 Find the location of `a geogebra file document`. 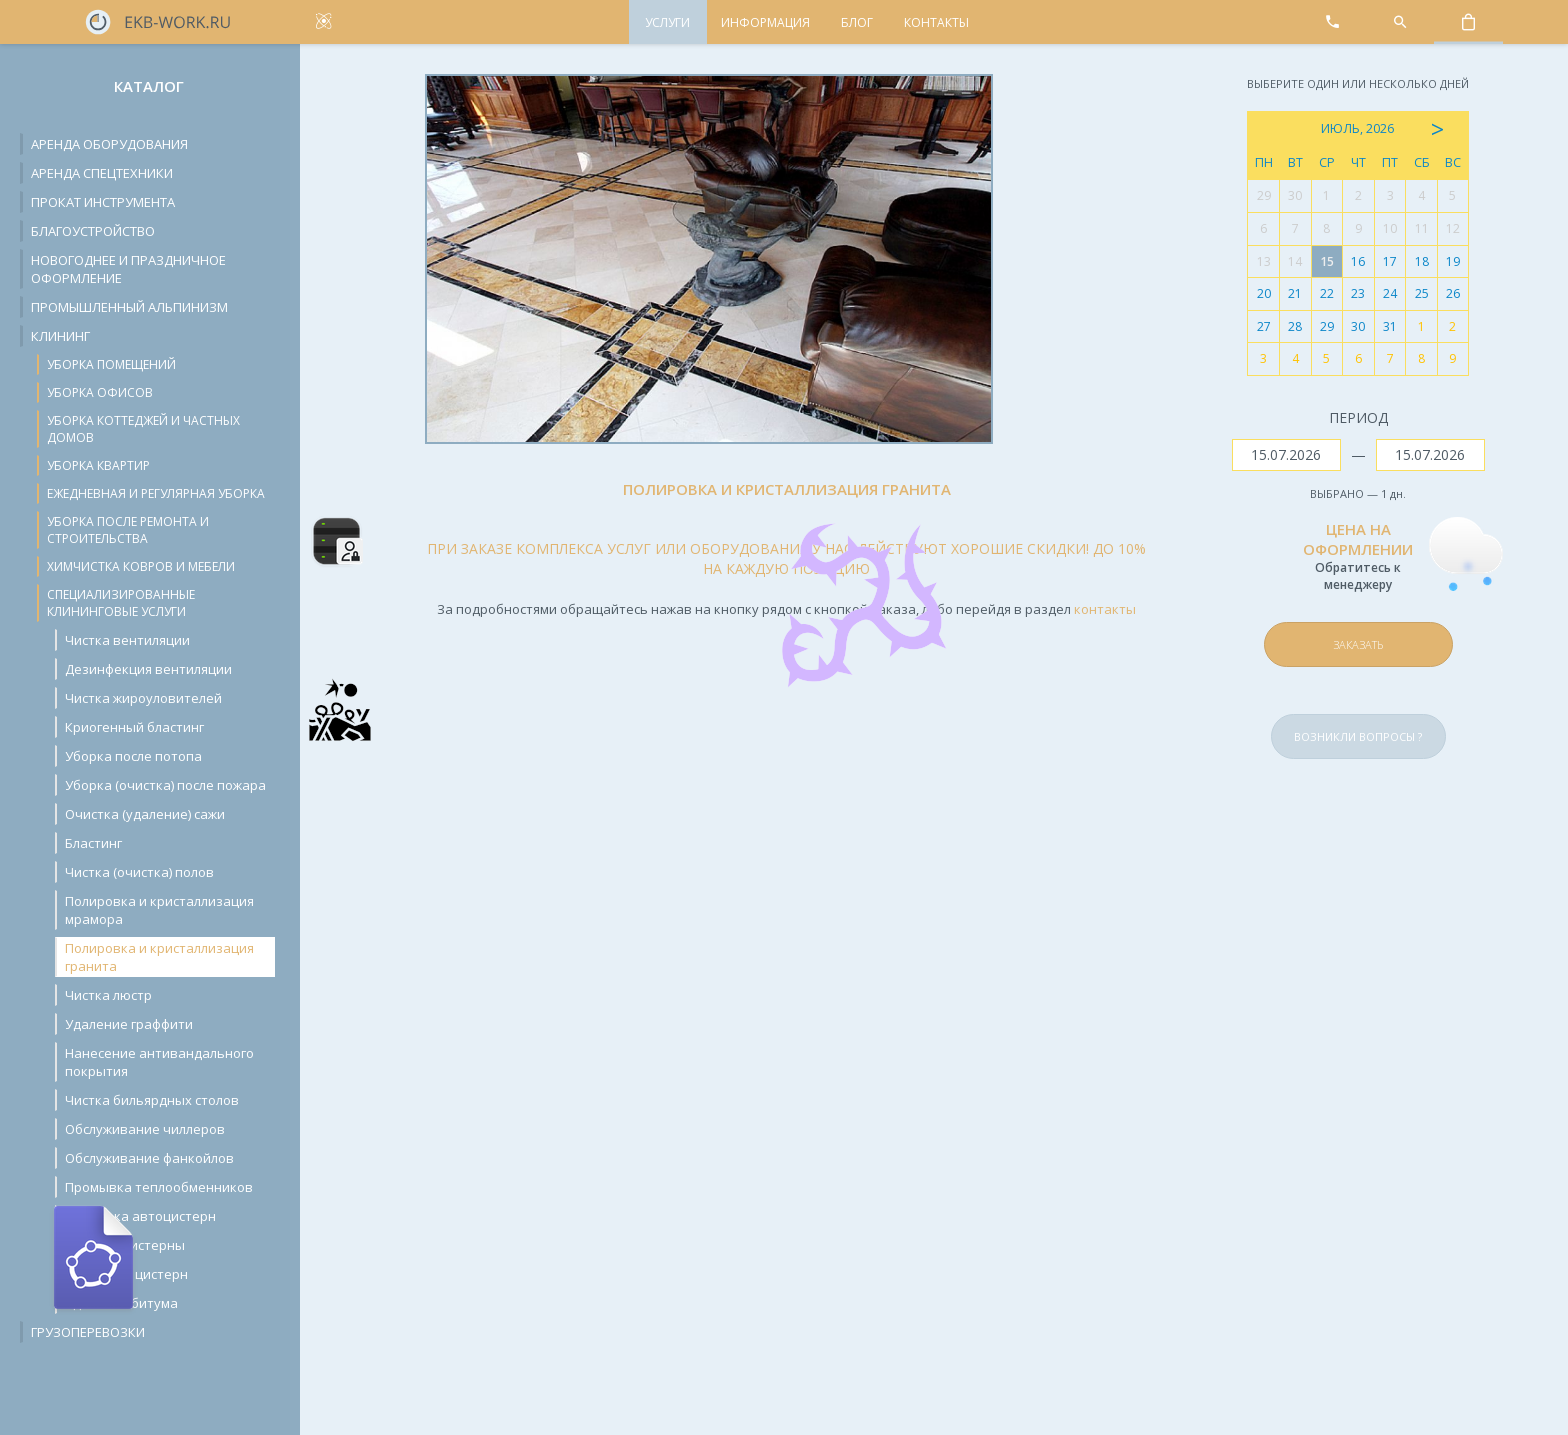

a geogebra file document is located at coordinates (93, 1259).